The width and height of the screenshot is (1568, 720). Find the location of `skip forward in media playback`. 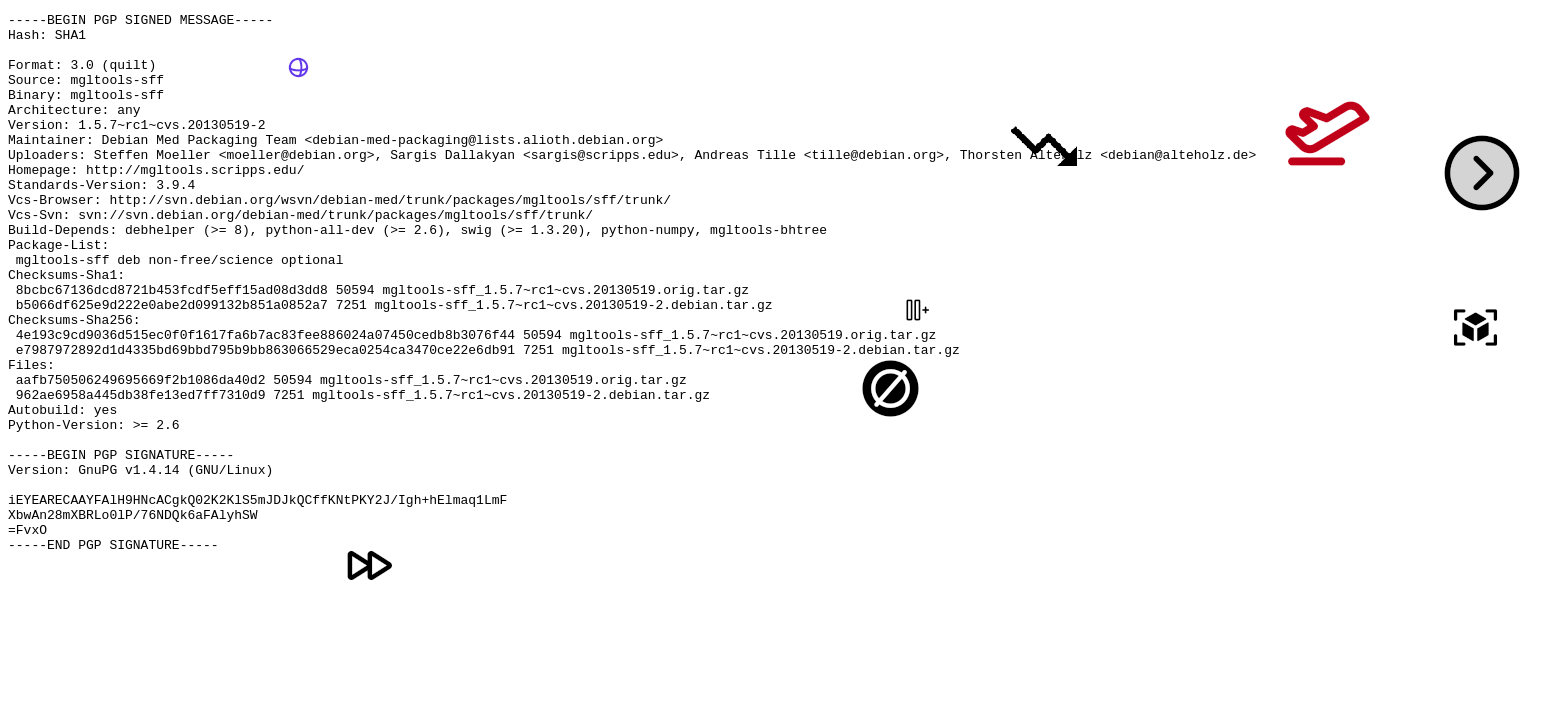

skip forward in media playback is located at coordinates (367, 565).